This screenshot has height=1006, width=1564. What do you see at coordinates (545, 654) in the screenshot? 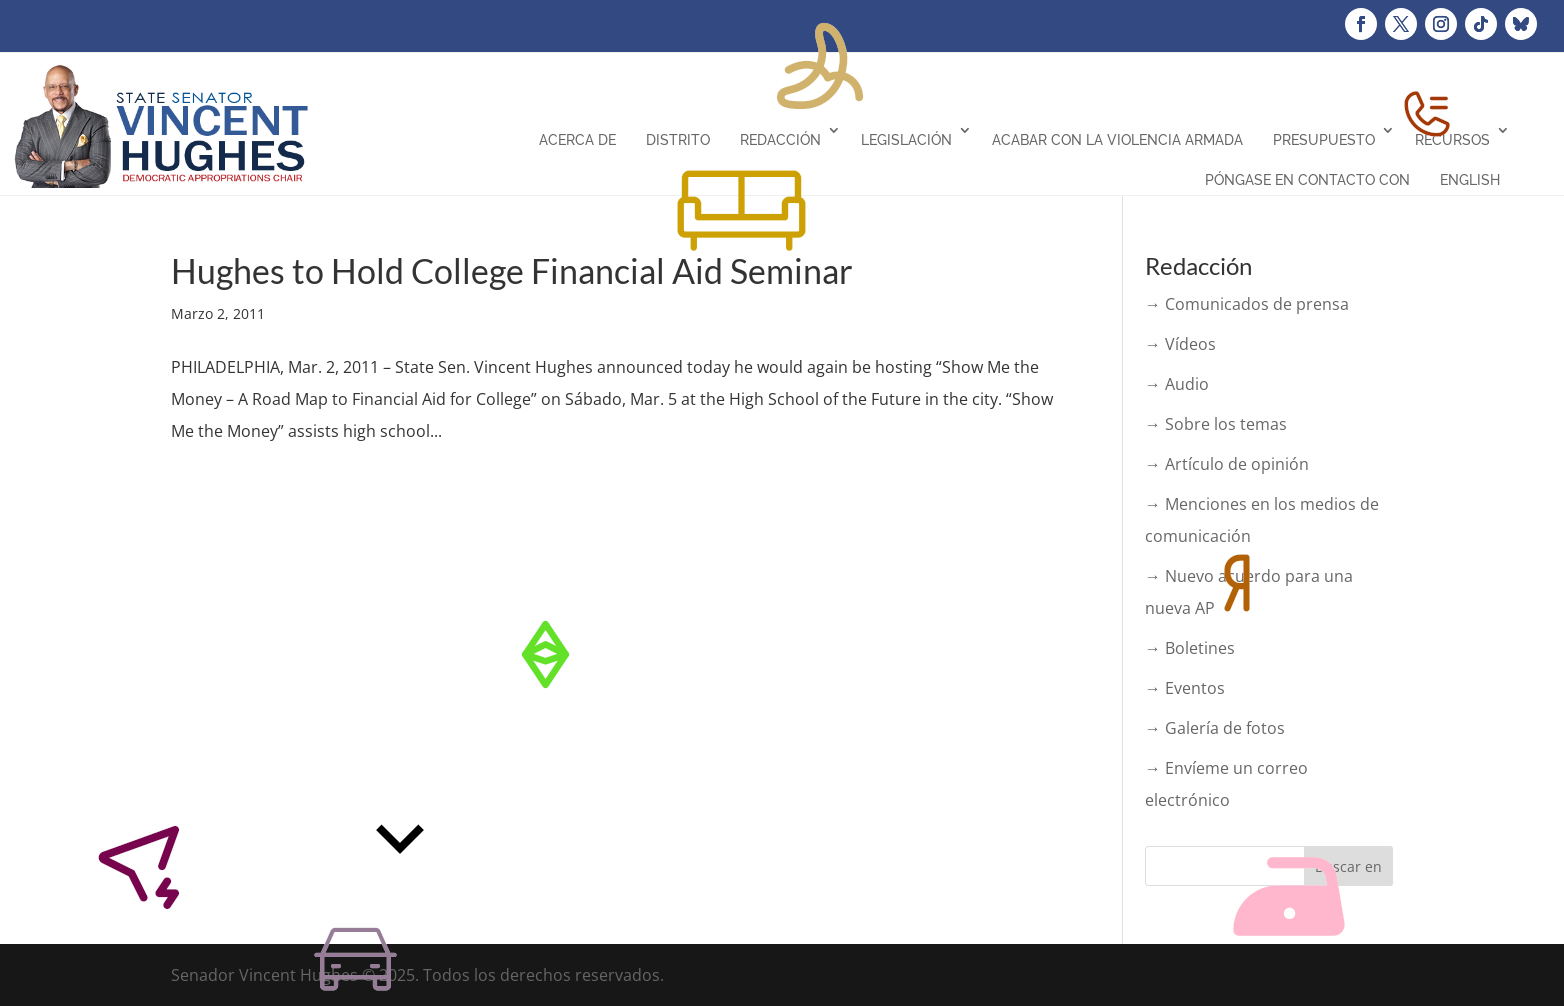
I see `view ethereum wallet balance` at bounding box center [545, 654].